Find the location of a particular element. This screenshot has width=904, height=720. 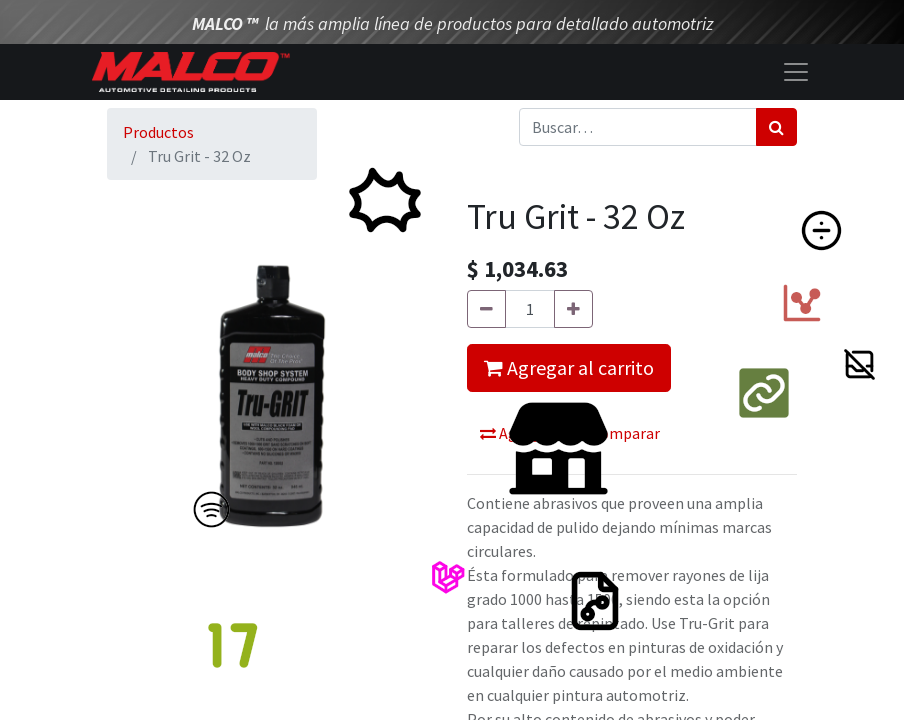

inbox disabled or unavailable is located at coordinates (859, 364).